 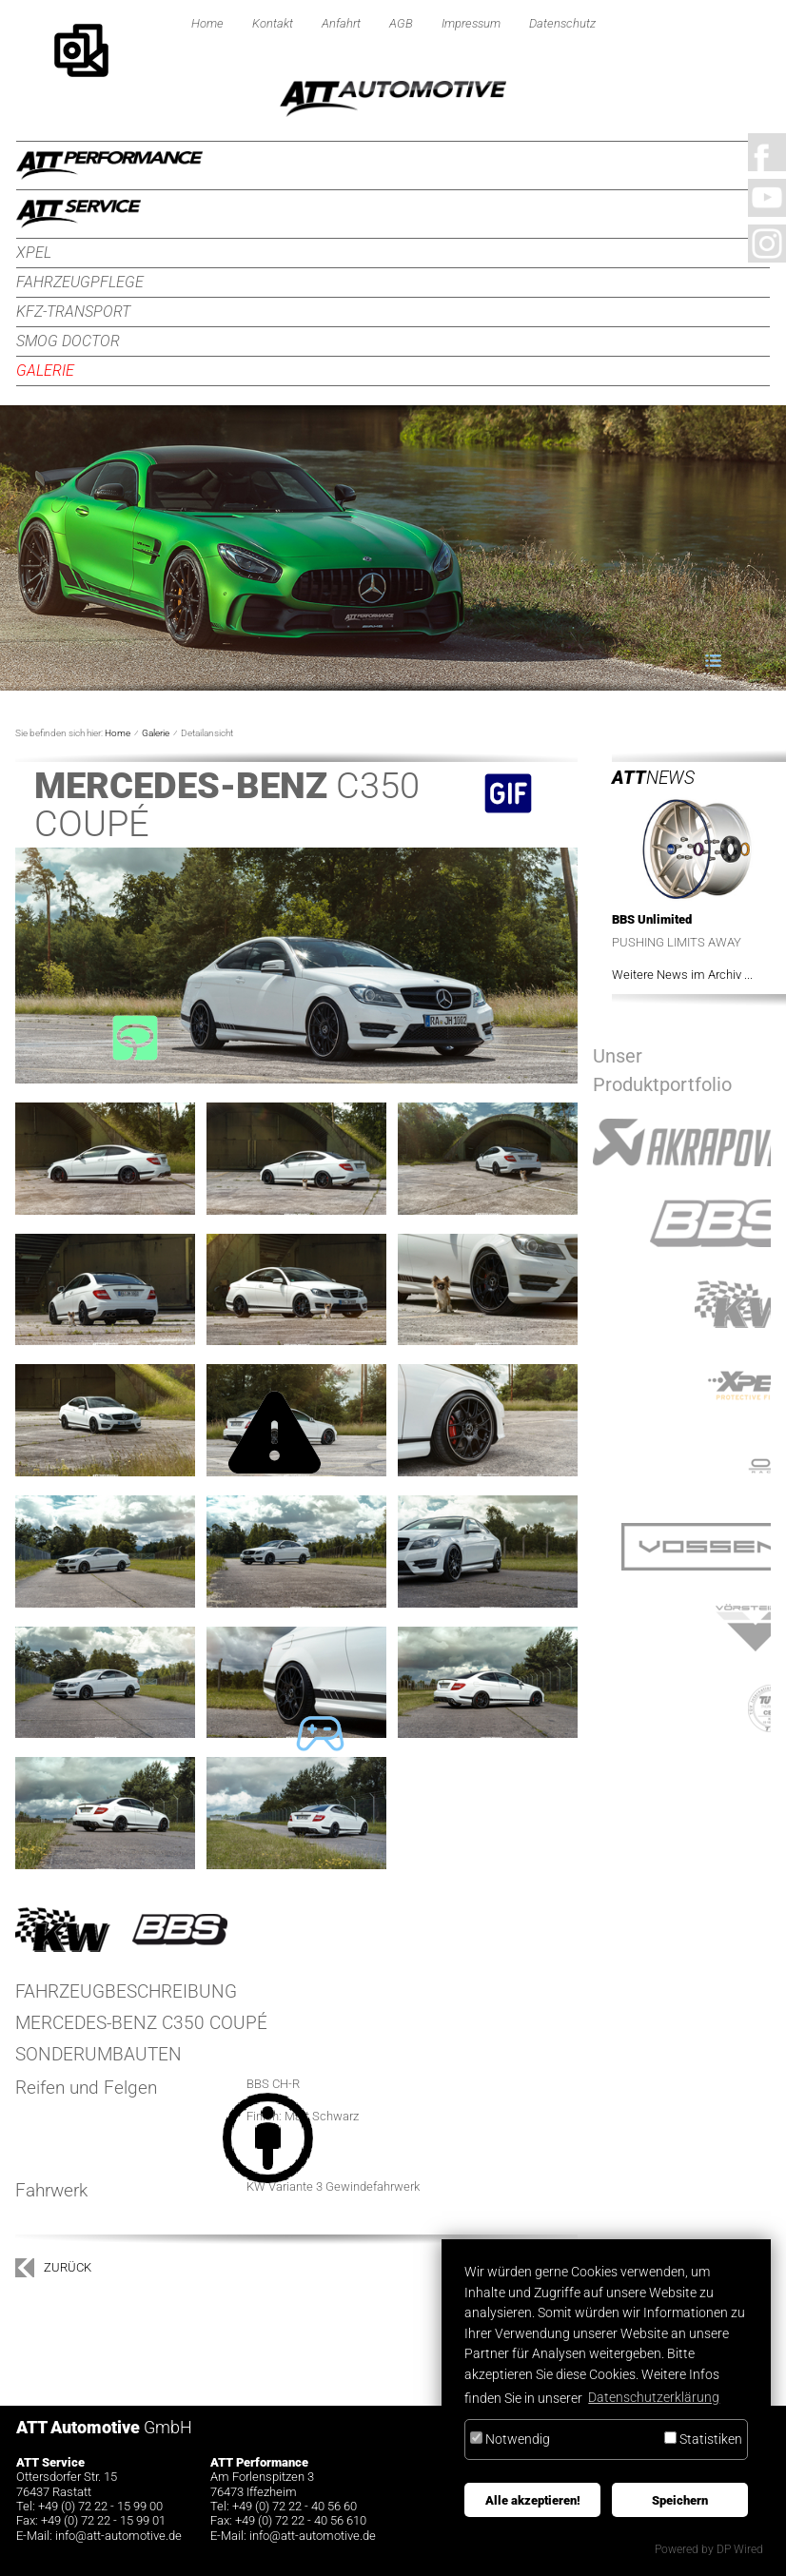 I want to click on view items in a list format, so click(x=713, y=660).